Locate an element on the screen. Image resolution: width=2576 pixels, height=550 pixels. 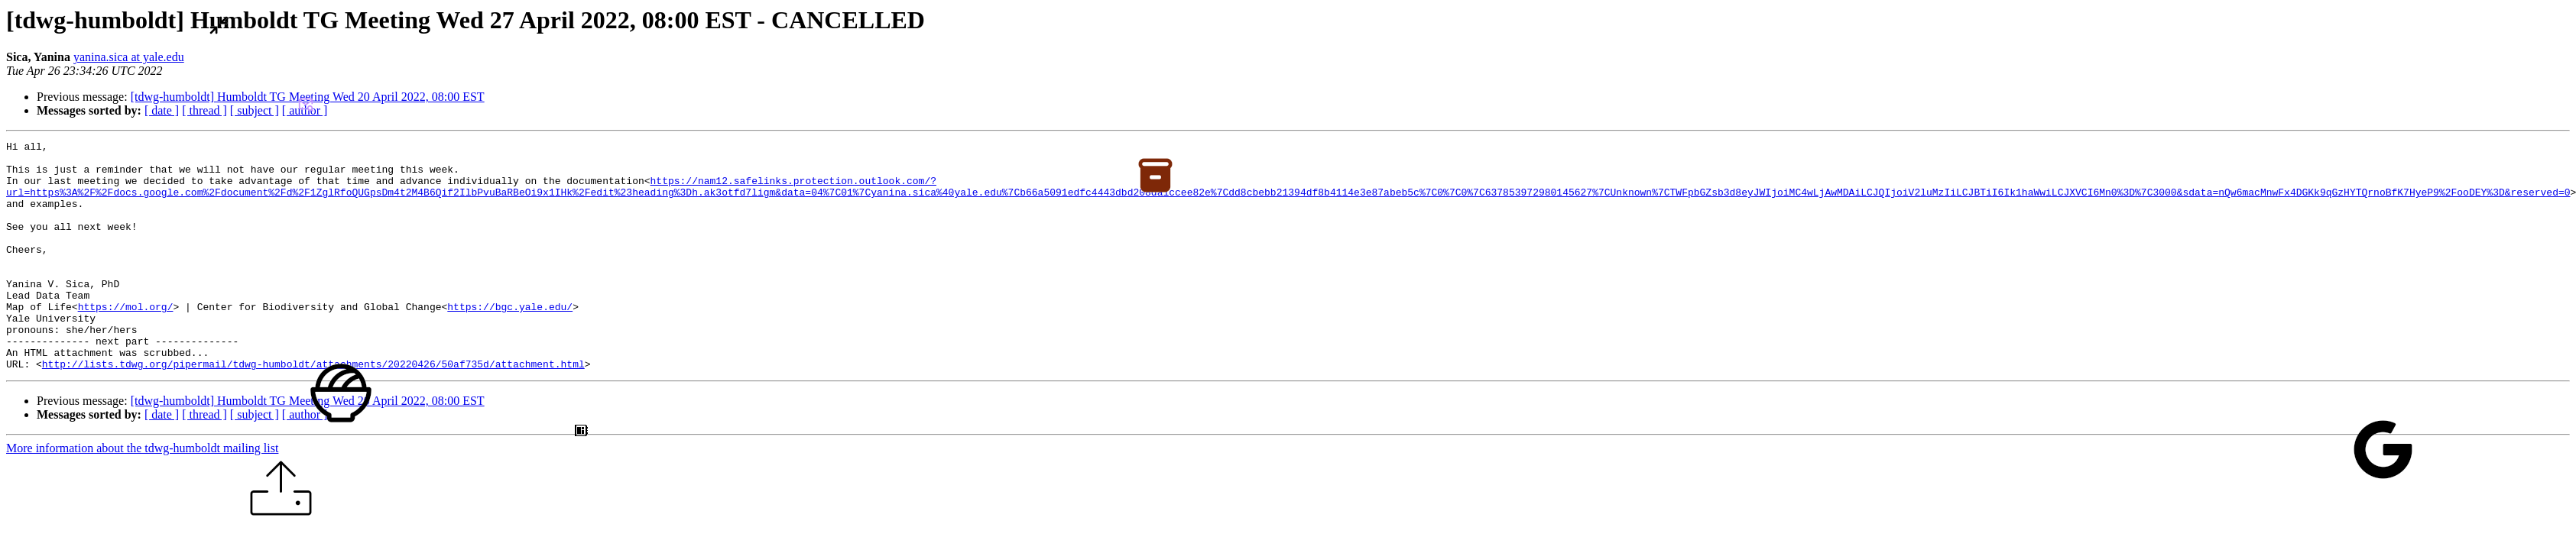
archive selected items is located at coordinates (1155, 175).